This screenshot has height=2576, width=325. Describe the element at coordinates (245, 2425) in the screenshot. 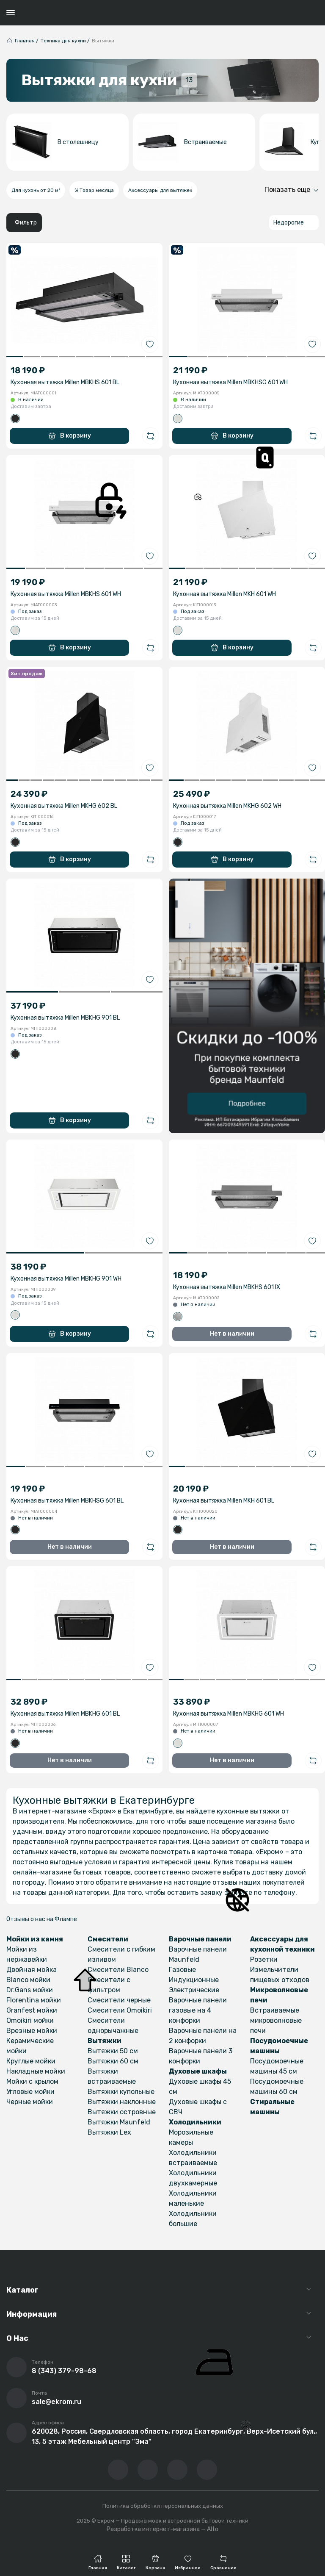

I see `access your account settings` at that location.